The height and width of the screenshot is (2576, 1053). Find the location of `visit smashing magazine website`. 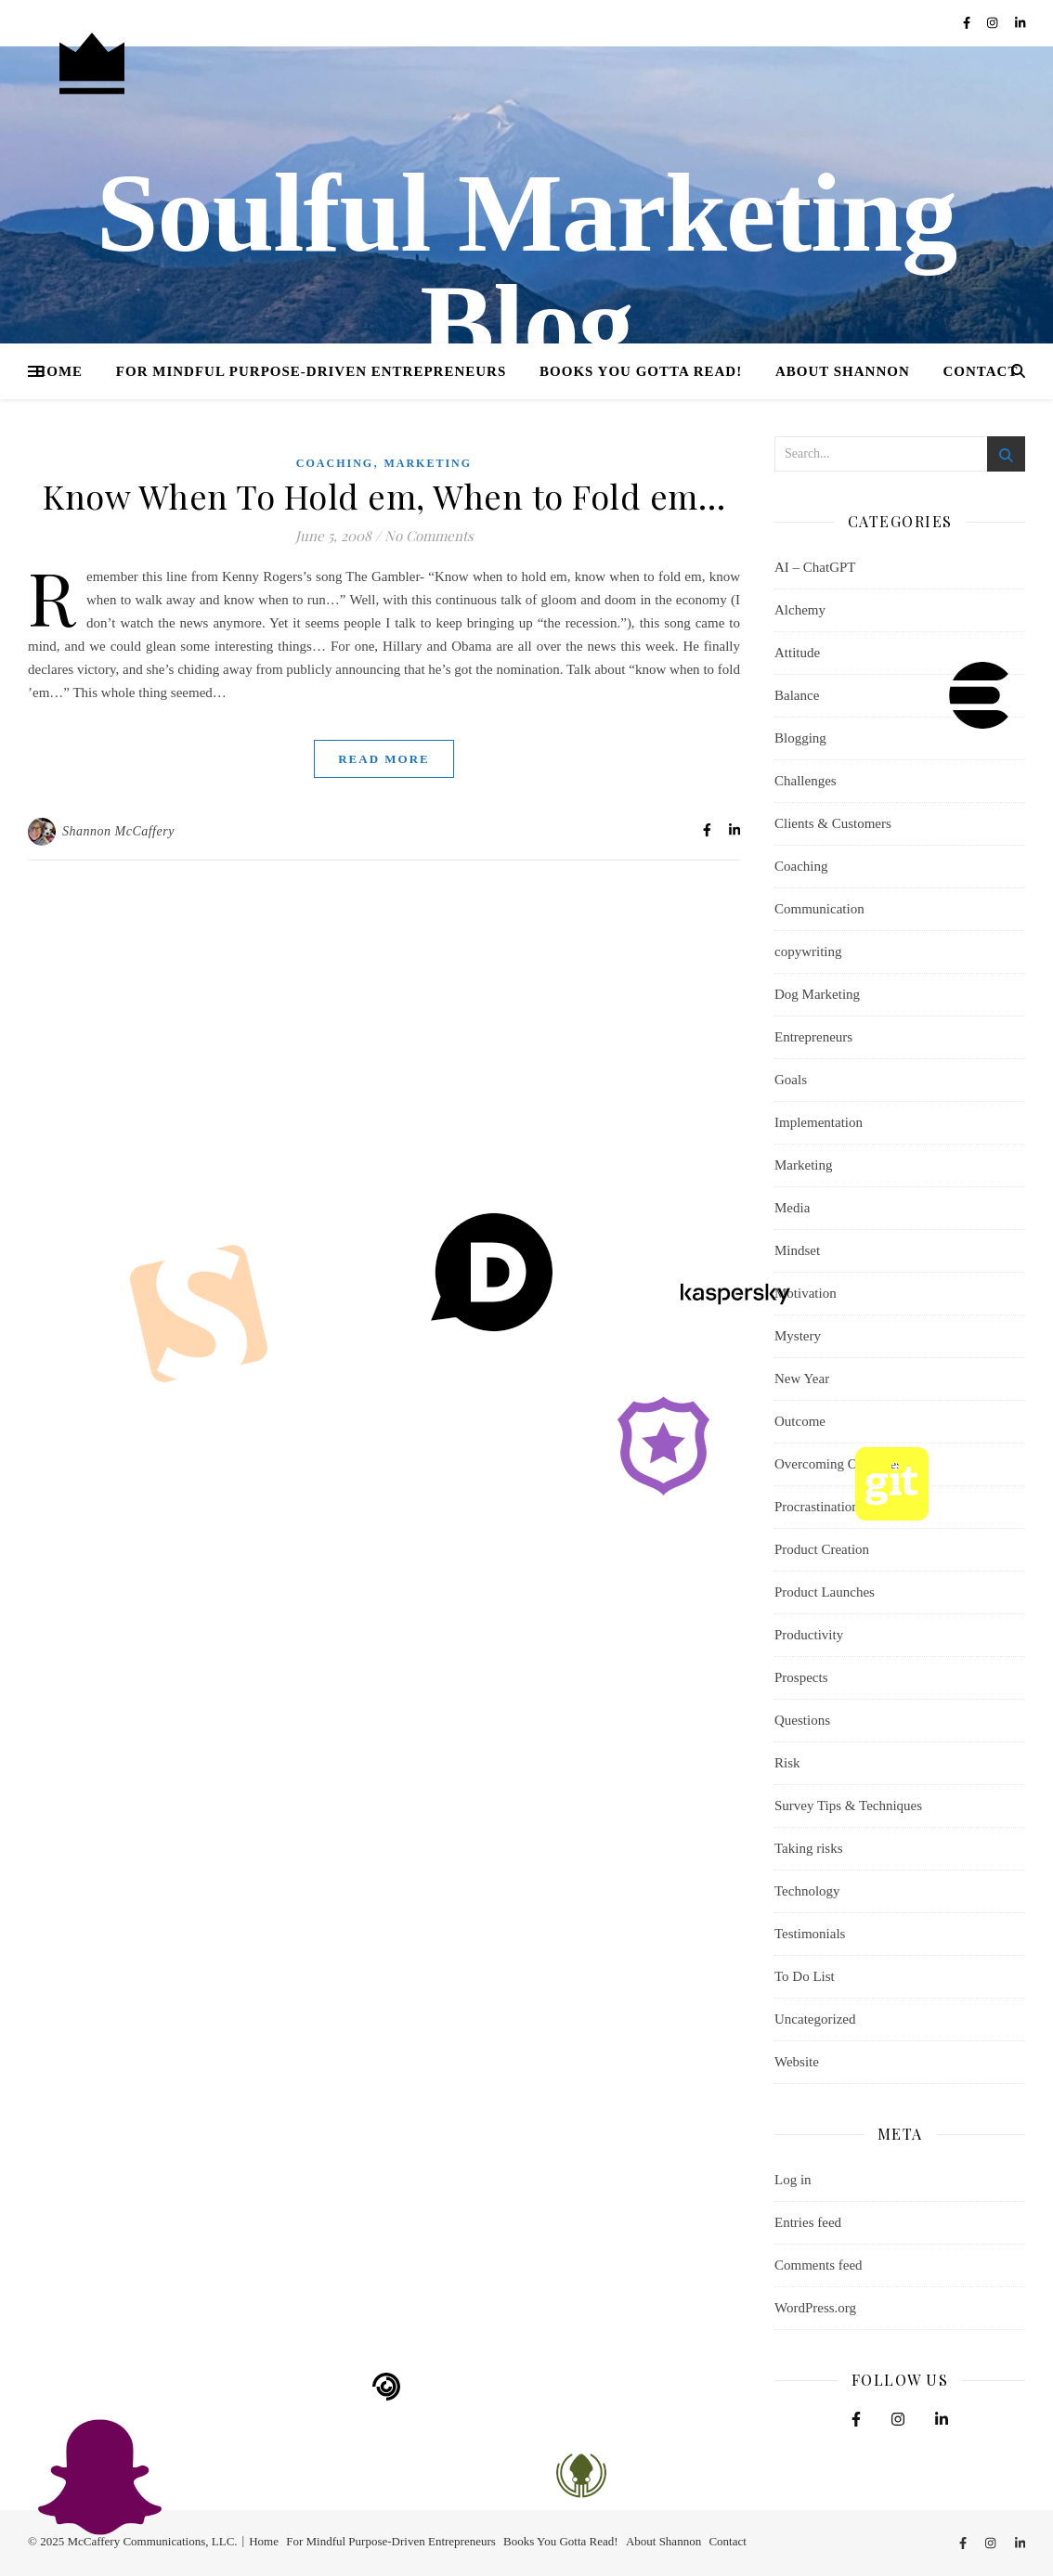

visit smashing magazine website is located at coordinates (199, 1314).